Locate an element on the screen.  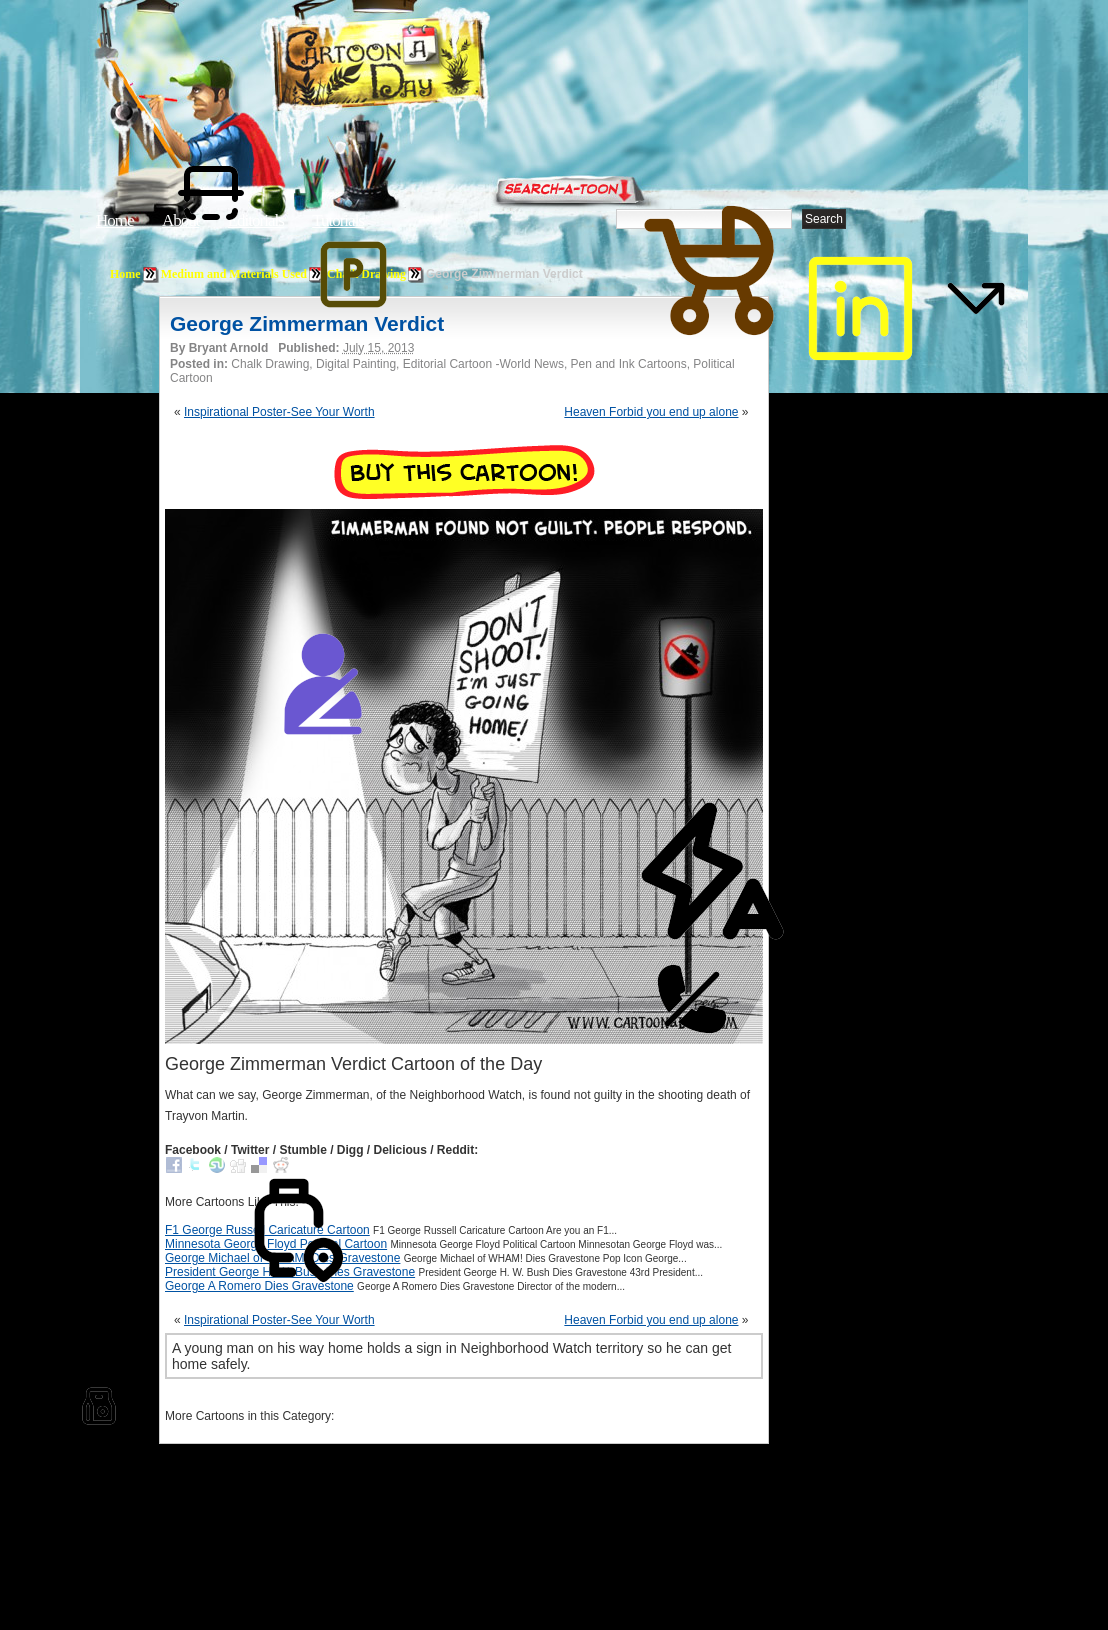
reply to a message or thread is located at coordinates (976, 297).